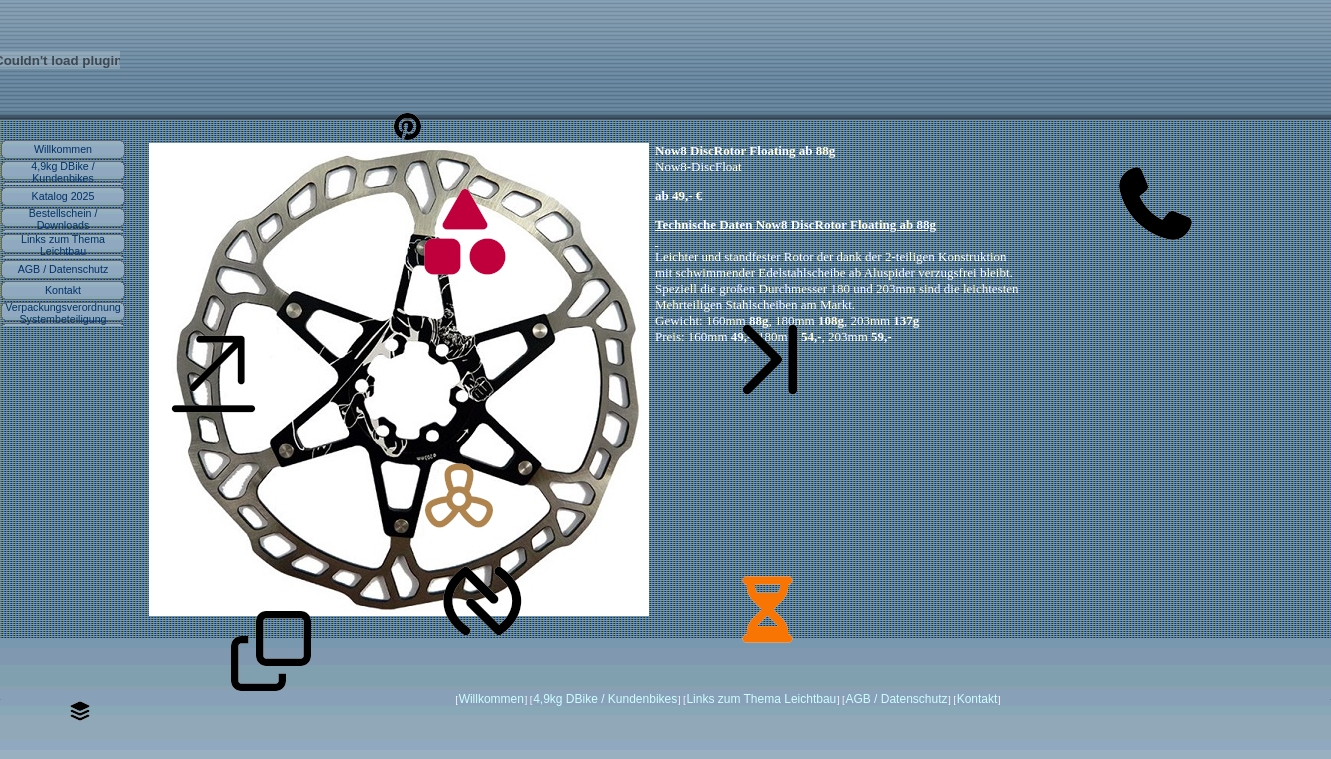 The width and height of the screenshot is (1331, 759). Describe the element at coordinates (767, 609) in the screenshot. I see `indicates a process is in progress or loading` at that location.